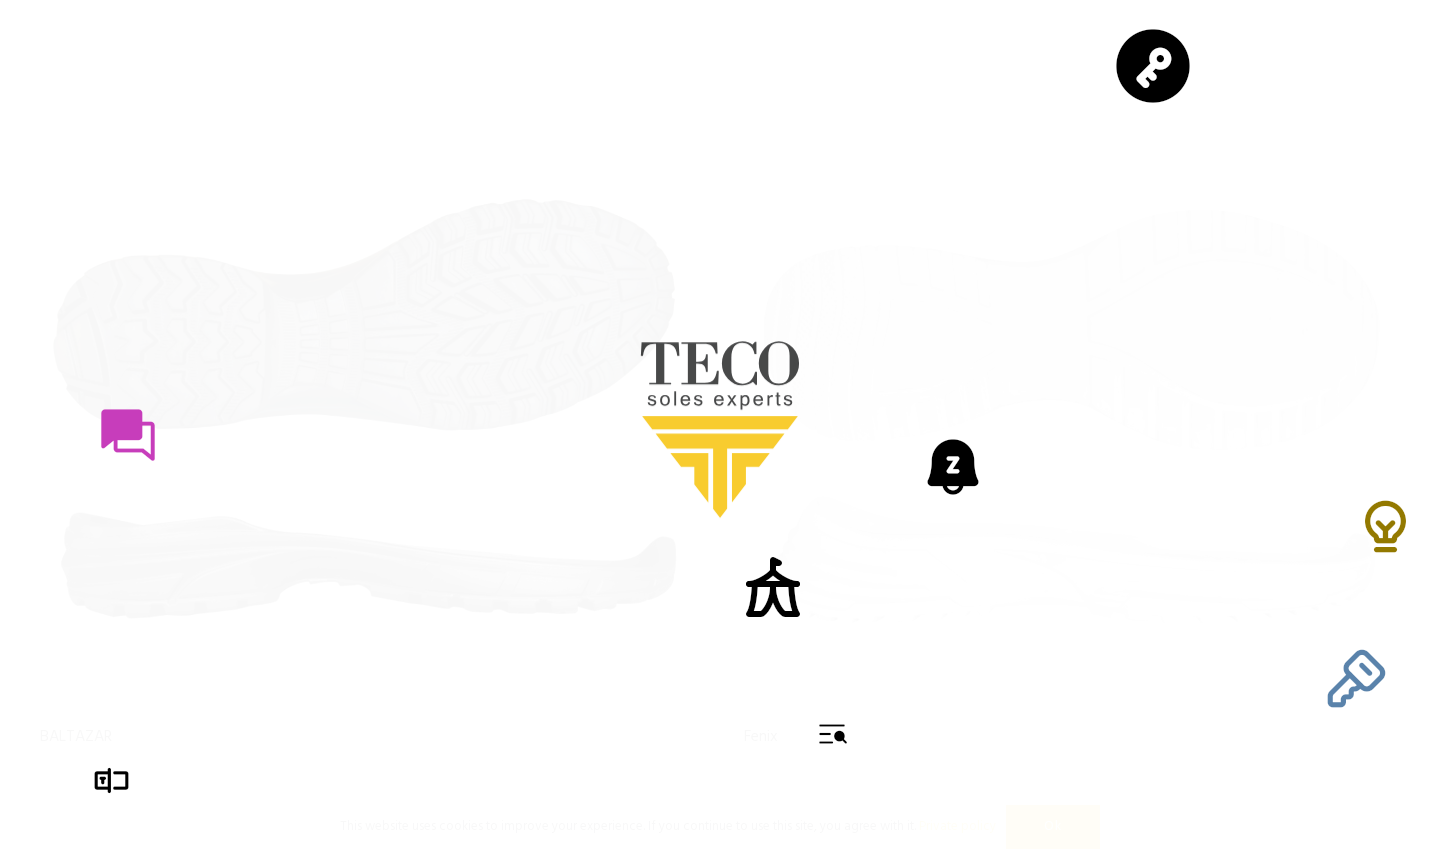 The image size is (1440, 859). What do you see at coordinates (832, 734) in the screenshot?
I see `search within a list or document` at bounding box center [832, 734].